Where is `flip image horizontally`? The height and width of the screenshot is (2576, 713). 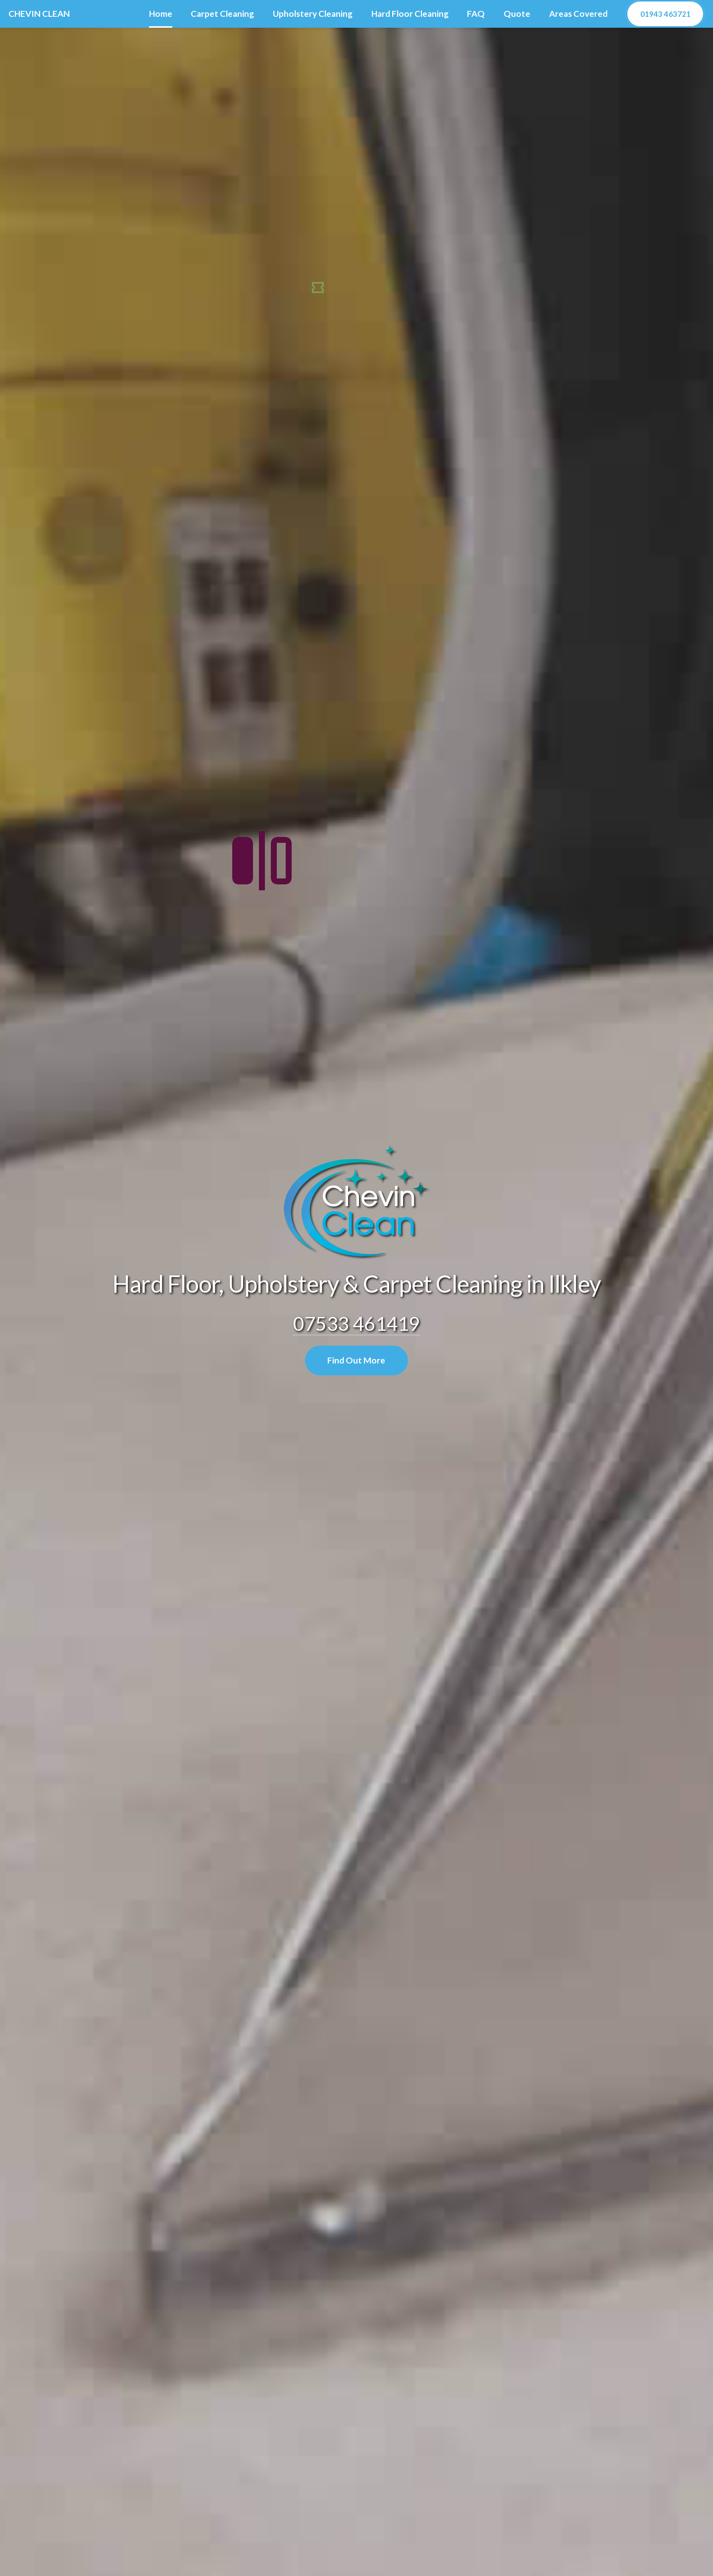
flip image horizontally is located at coordinates (262, 861).